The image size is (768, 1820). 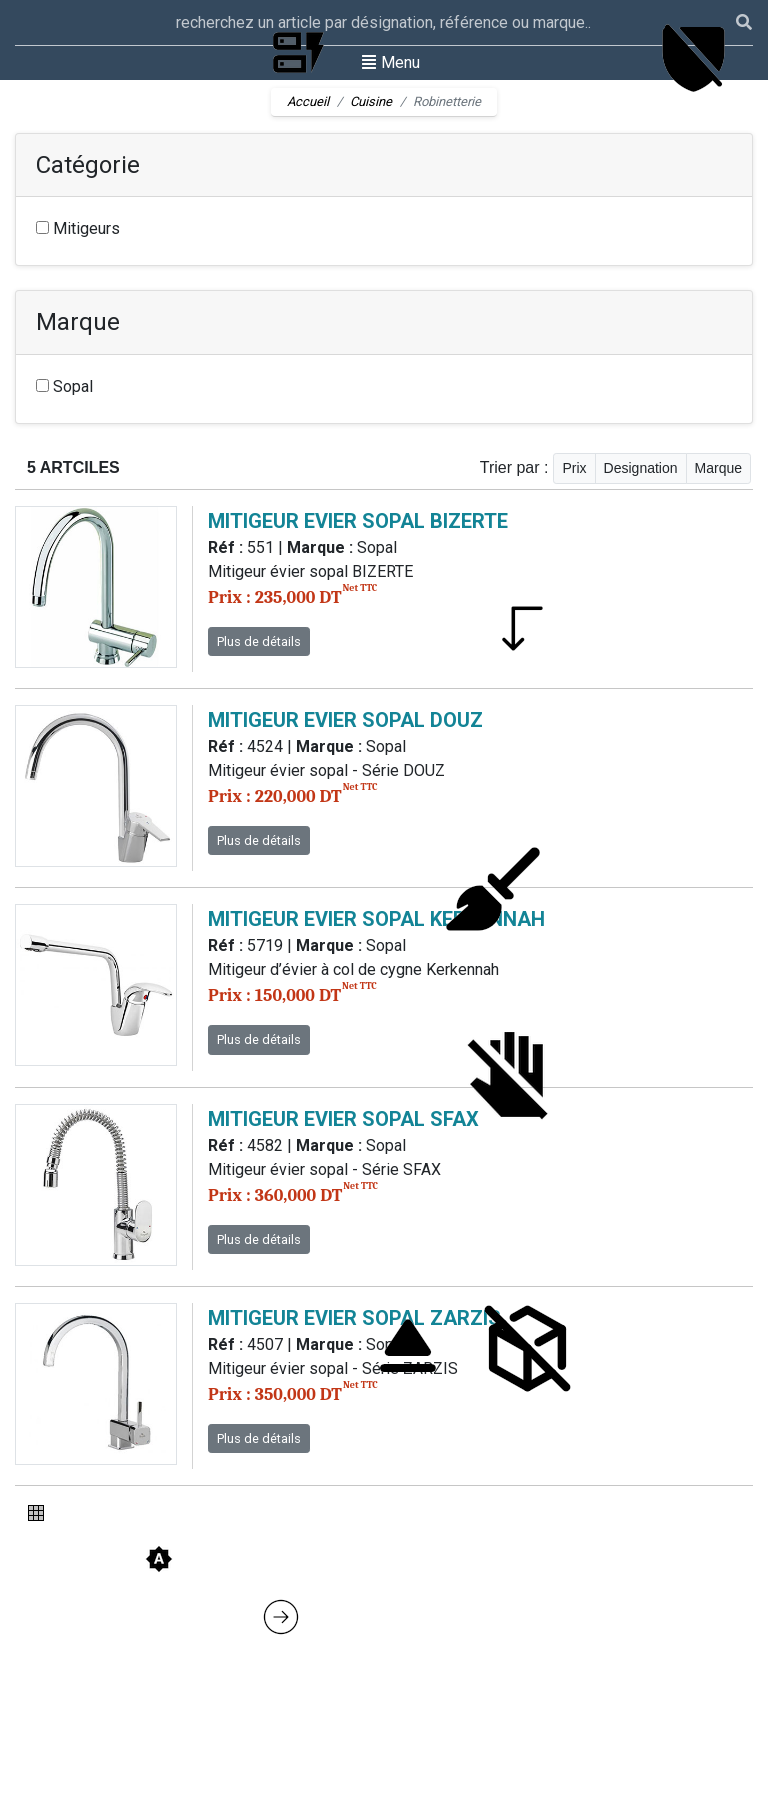 What do you see at coordinates (510, 1076) in the screenshot?
I see `do not touch - indicates touchscreen disabled` at bounding box center [510, 1076].